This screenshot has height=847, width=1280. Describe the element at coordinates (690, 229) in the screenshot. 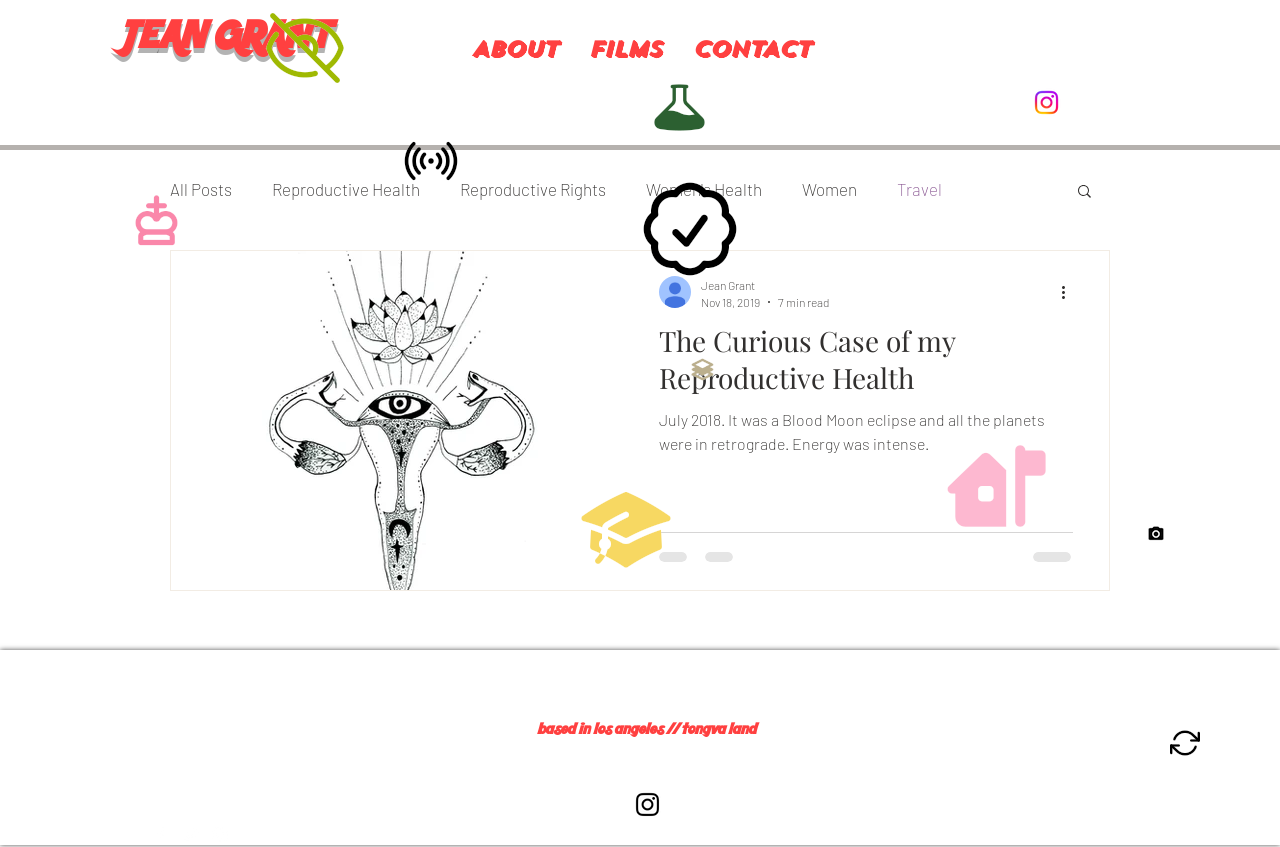

I see `verified account or user badge` at that location.